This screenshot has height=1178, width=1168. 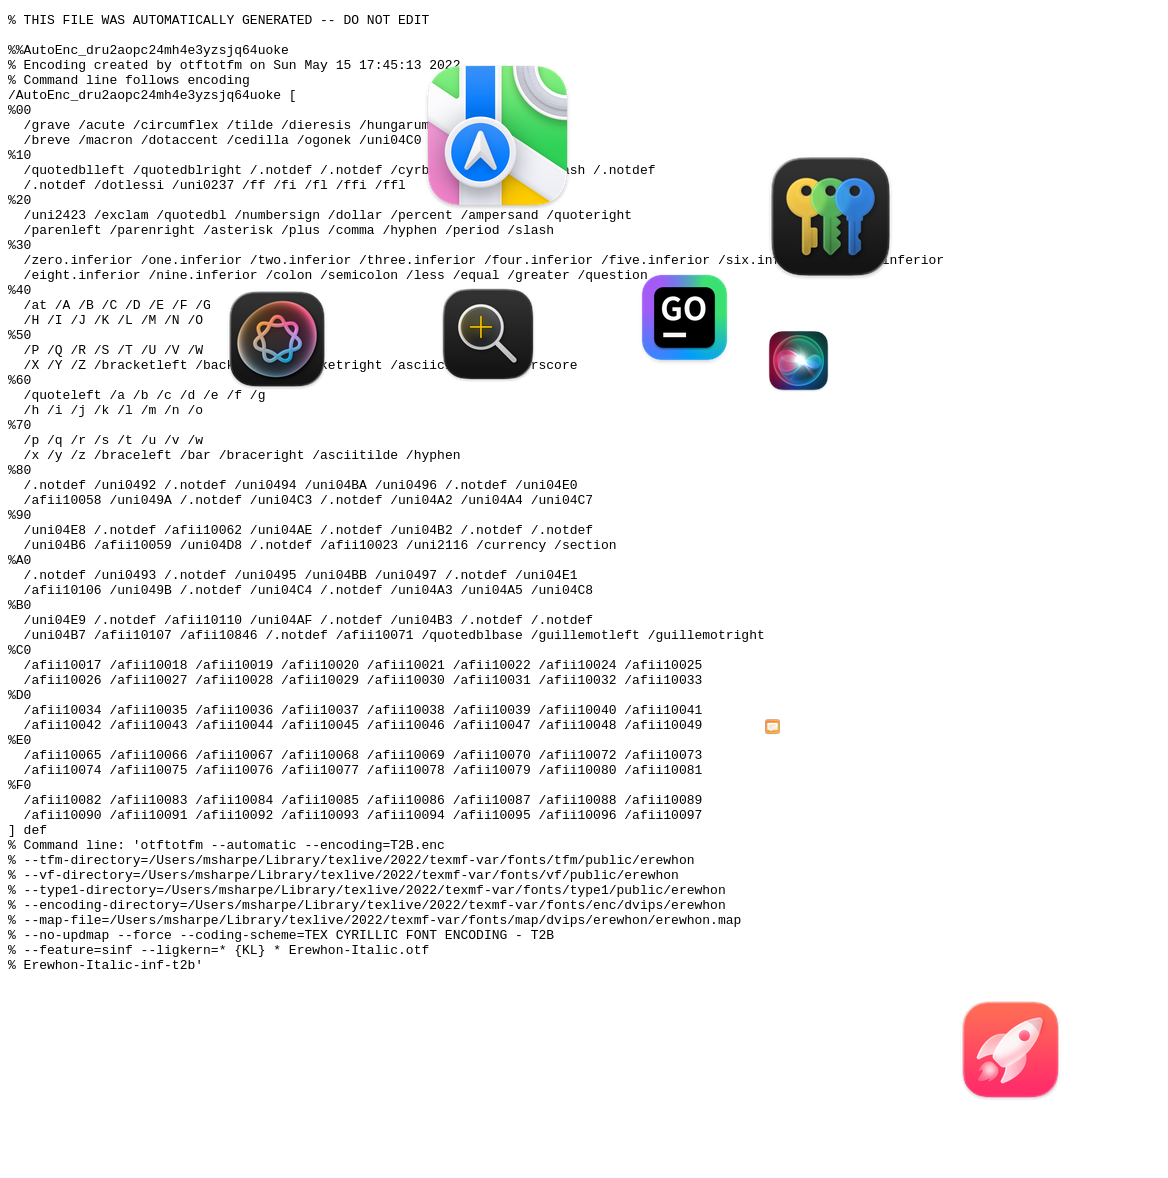 What do you see at coordinates (497, 135) in the screenshot?
I see `open Apple Maps application` at bounding box center [497, 135].